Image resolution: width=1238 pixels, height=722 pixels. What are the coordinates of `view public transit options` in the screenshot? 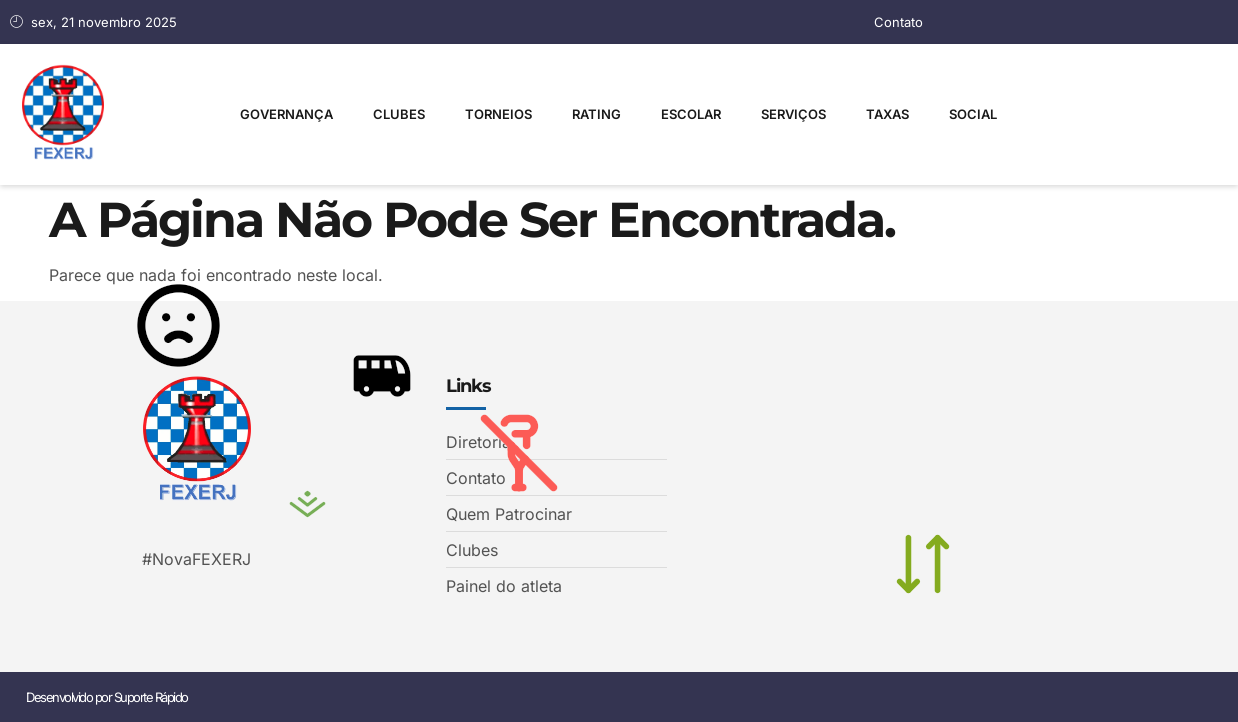 It's located at (382, 376).